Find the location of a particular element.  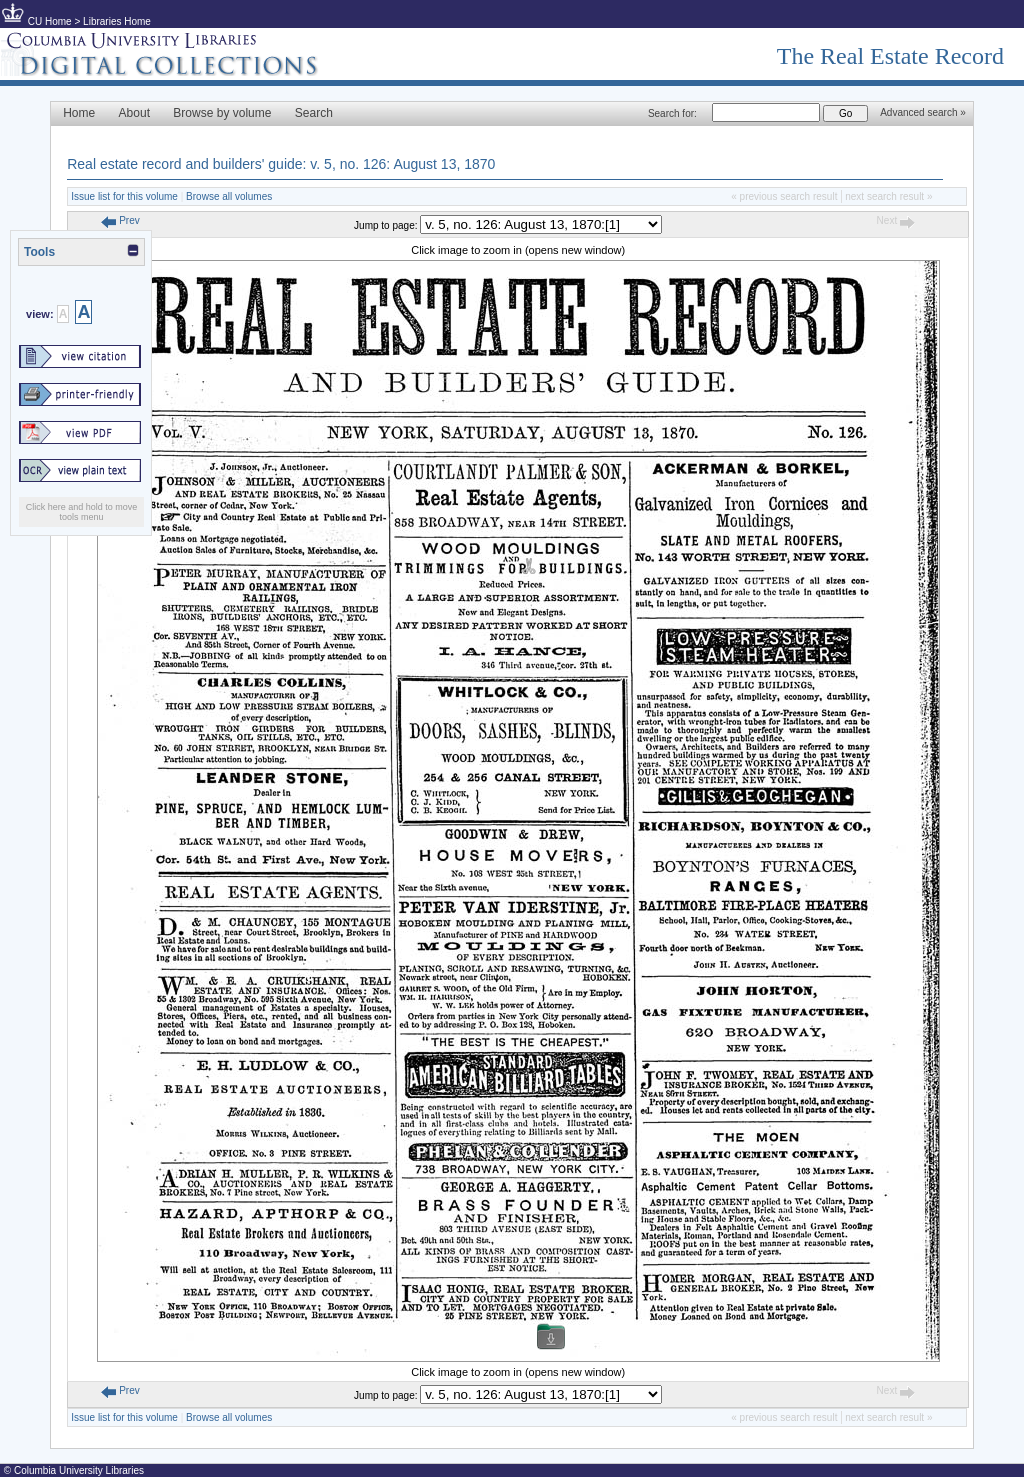

cut selected content to clipboard is located at coordinates (529, 566).